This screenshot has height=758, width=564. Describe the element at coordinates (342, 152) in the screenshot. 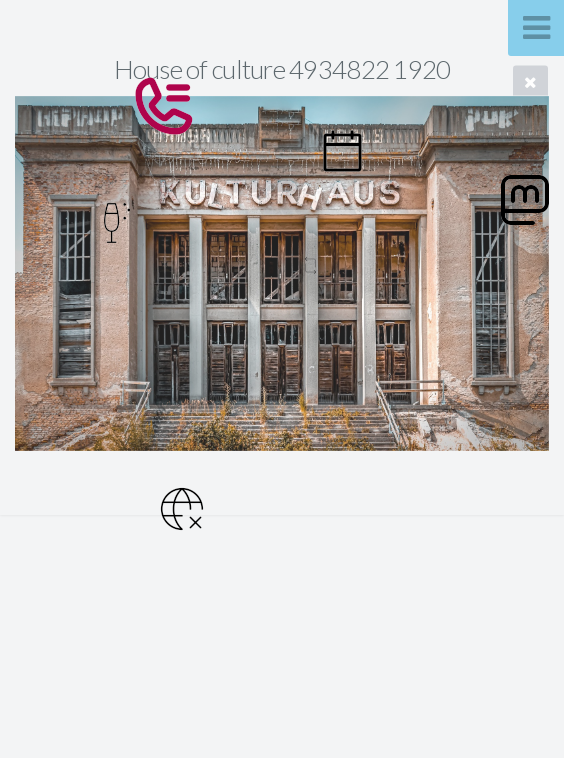

I see `view or open calendar` at that location.